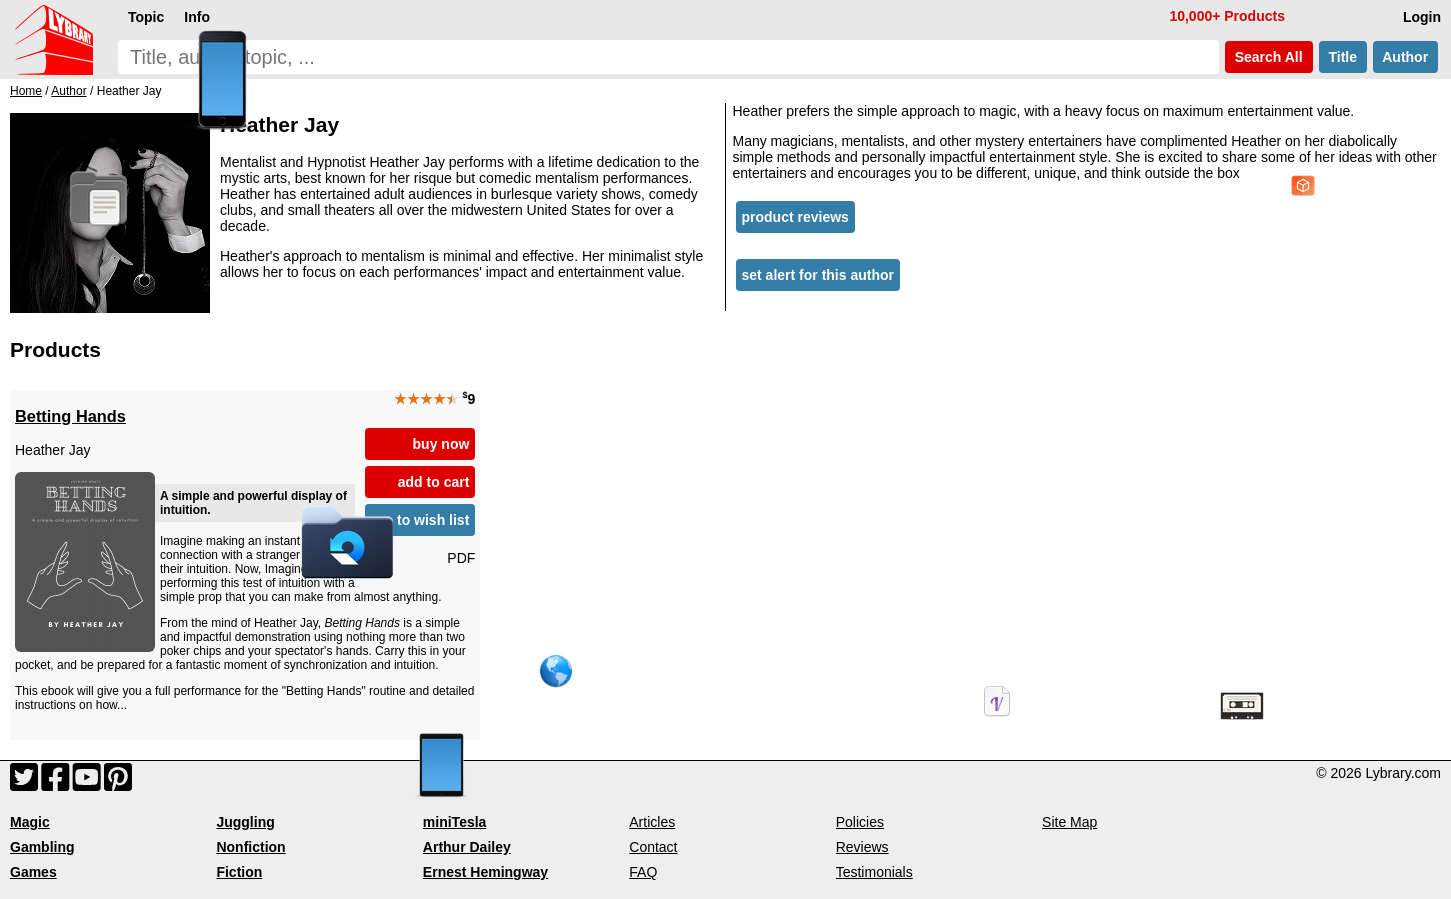  I want to click on indicates a connected iPhone device, so click(222, 80).